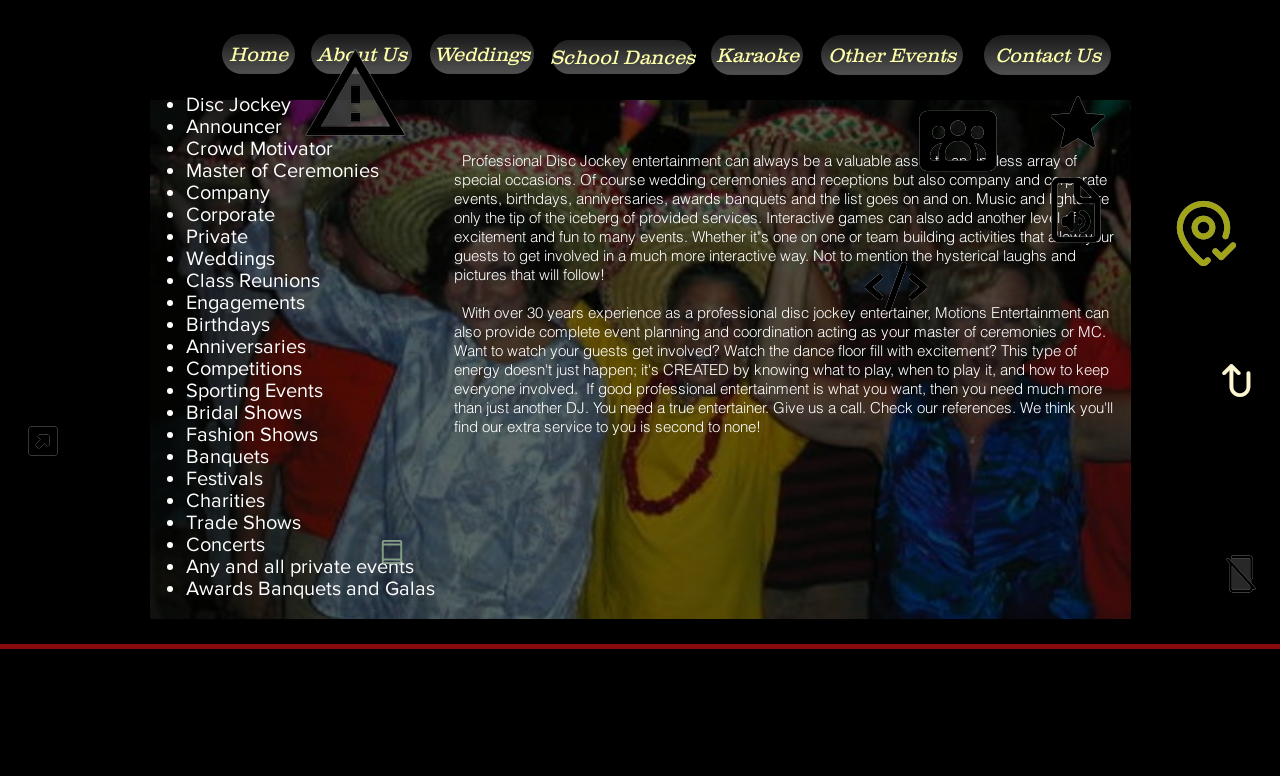  I want to click on view or edit source code, so click(896, 287).